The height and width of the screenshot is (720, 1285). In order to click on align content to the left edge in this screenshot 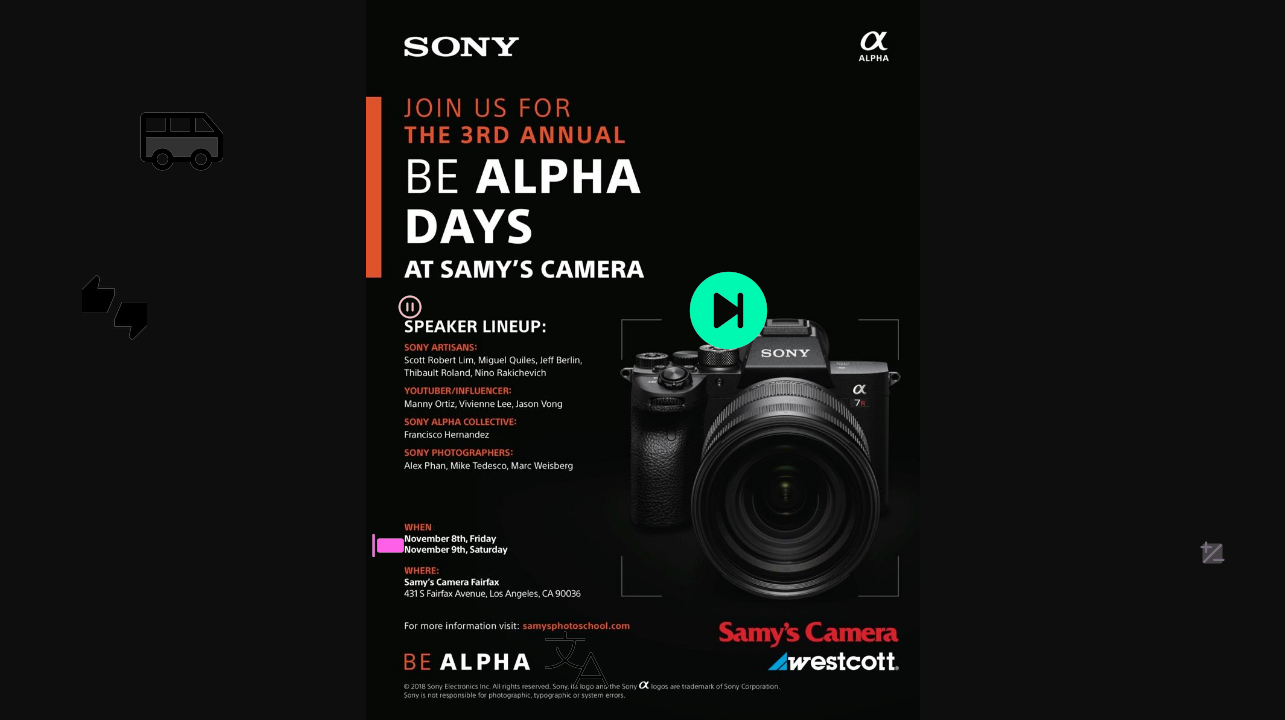, I will do `click(387, 545)`.